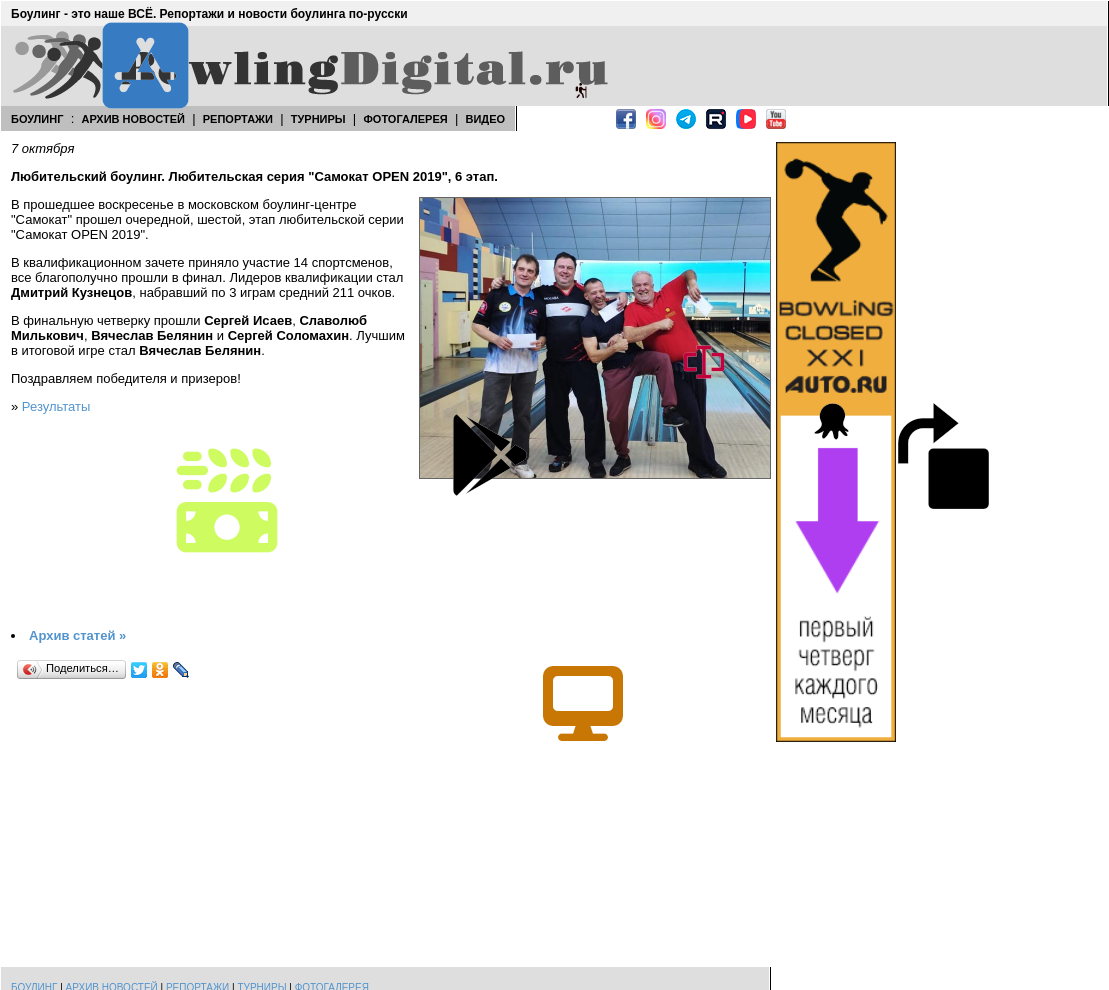  What do you see at coordinates (490, 455) in the screenshot?
I see `open the google play store` at bounding box center [490, 455].